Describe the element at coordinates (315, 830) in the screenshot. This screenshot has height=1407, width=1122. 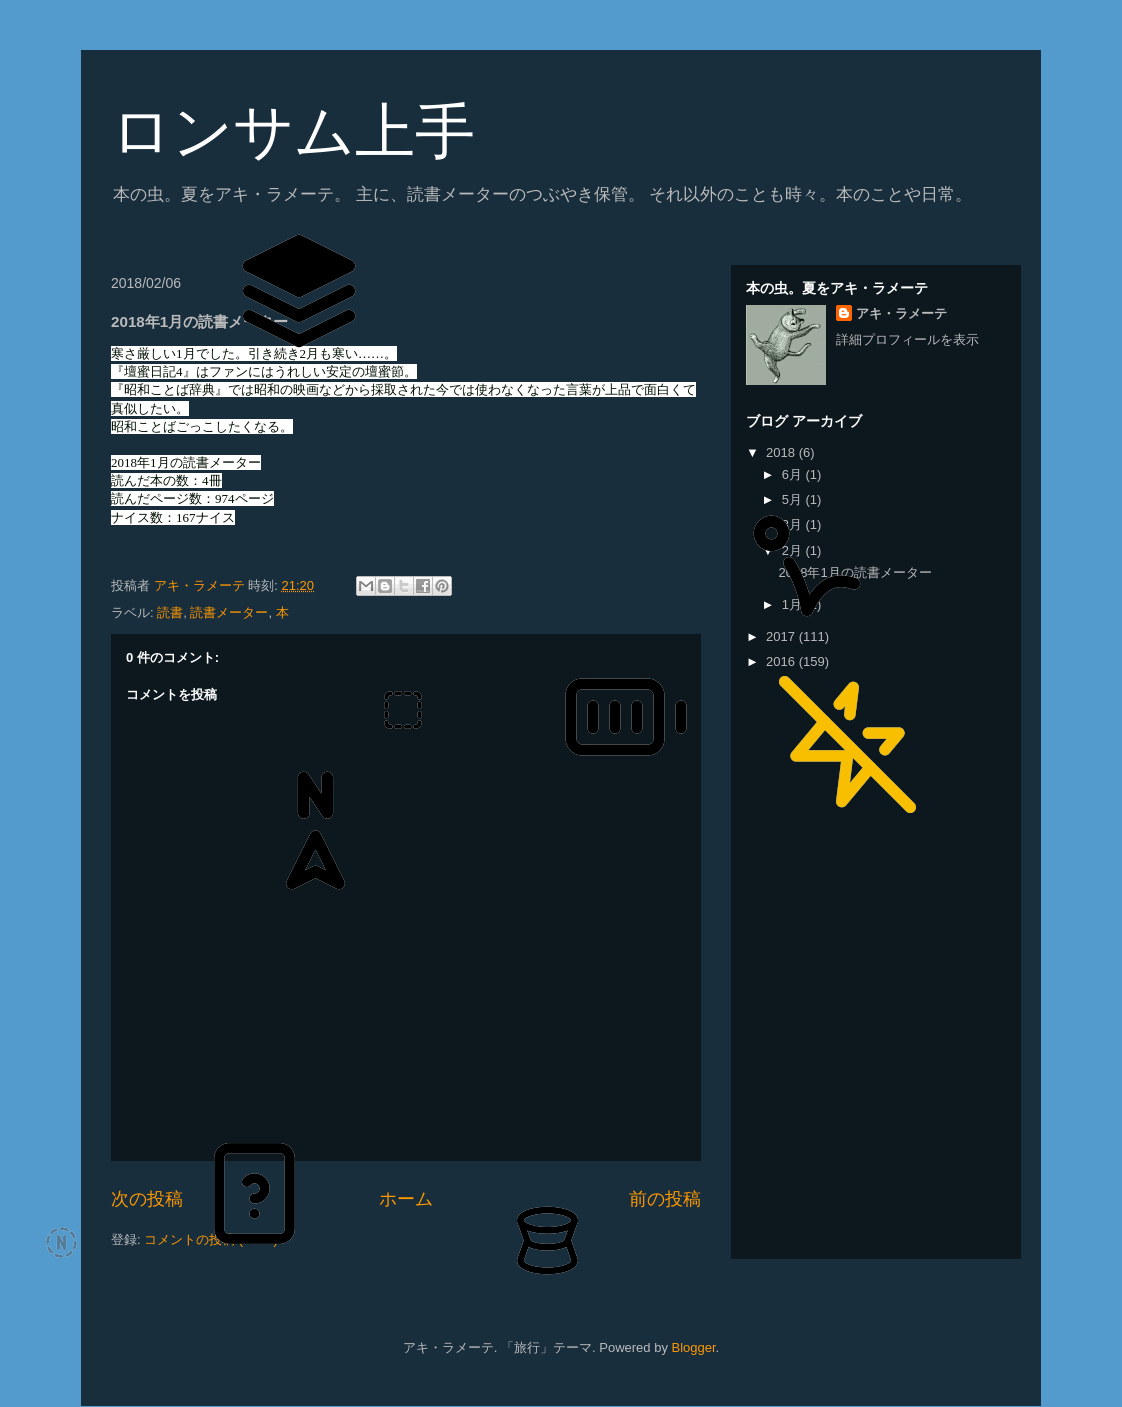
I see `orient map to face north` at that location.